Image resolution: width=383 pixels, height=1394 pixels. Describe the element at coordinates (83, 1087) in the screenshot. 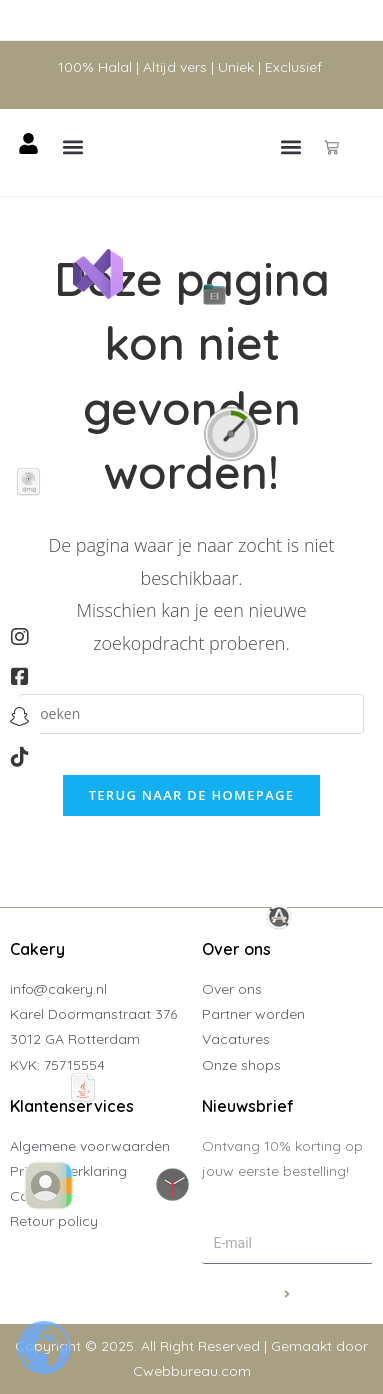

I see `a java source code file` at that location.